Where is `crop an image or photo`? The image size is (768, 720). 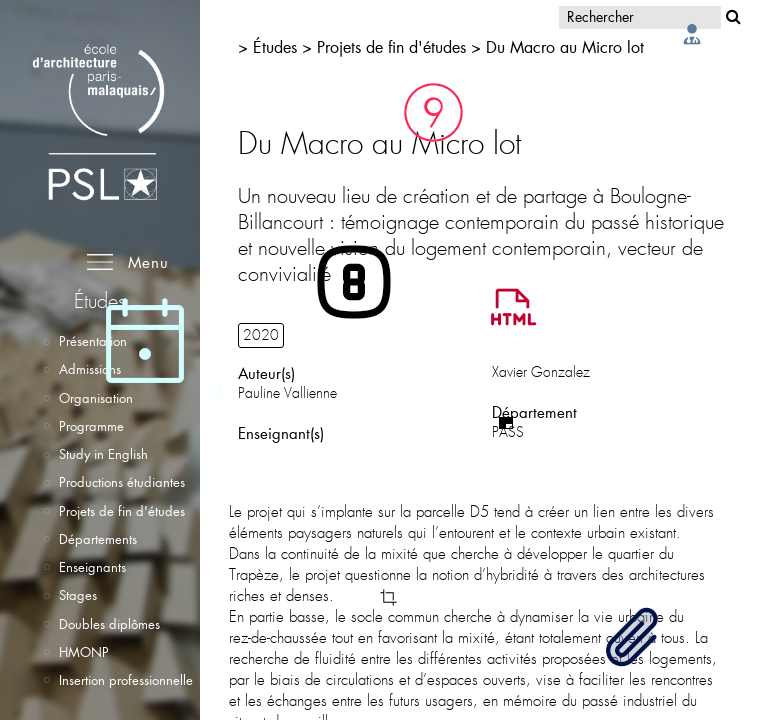
crop an image or photo is located at coordinates (388, 597).